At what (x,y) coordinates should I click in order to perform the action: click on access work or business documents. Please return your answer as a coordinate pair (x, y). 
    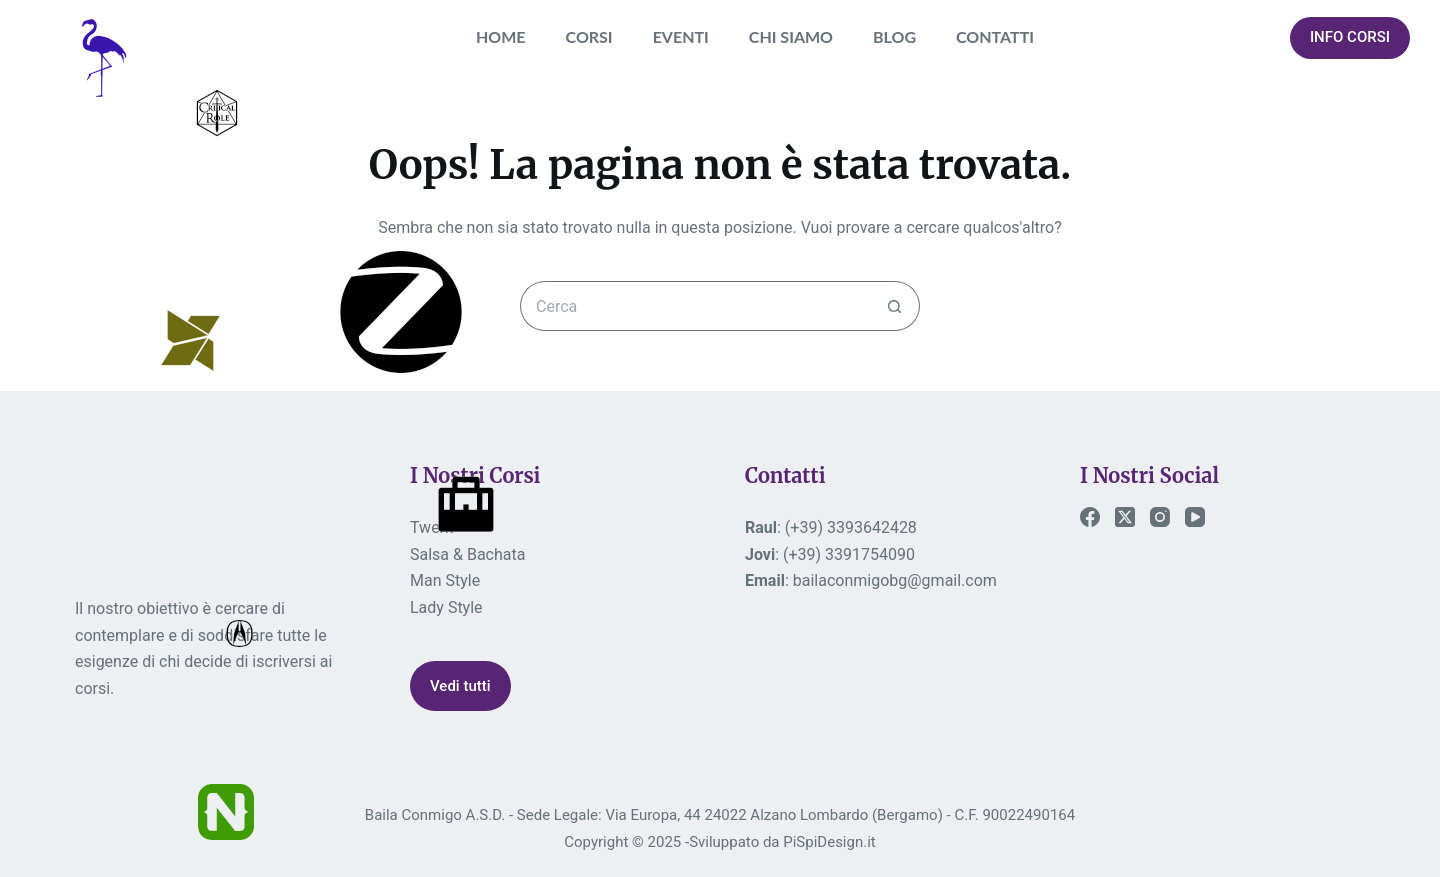
    Looking at the image, I should click on (466, 507).